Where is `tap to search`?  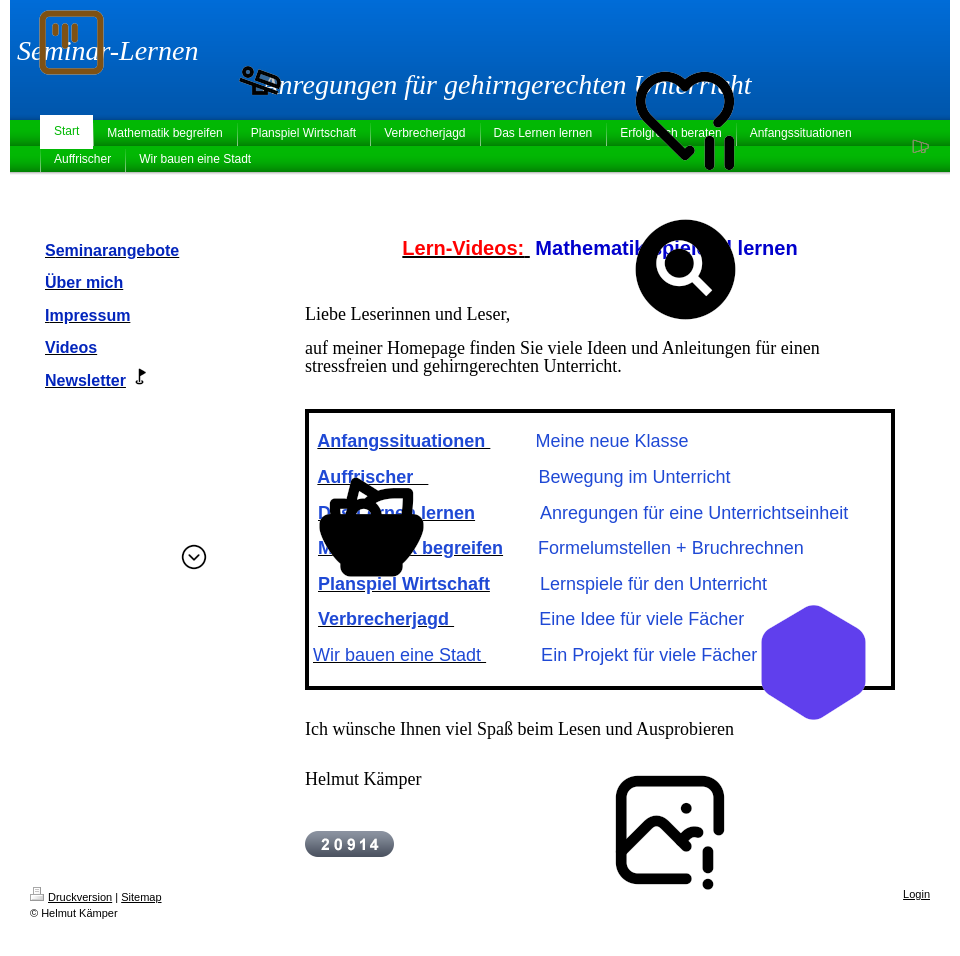
tap to search is located at coordinates (685, 269).